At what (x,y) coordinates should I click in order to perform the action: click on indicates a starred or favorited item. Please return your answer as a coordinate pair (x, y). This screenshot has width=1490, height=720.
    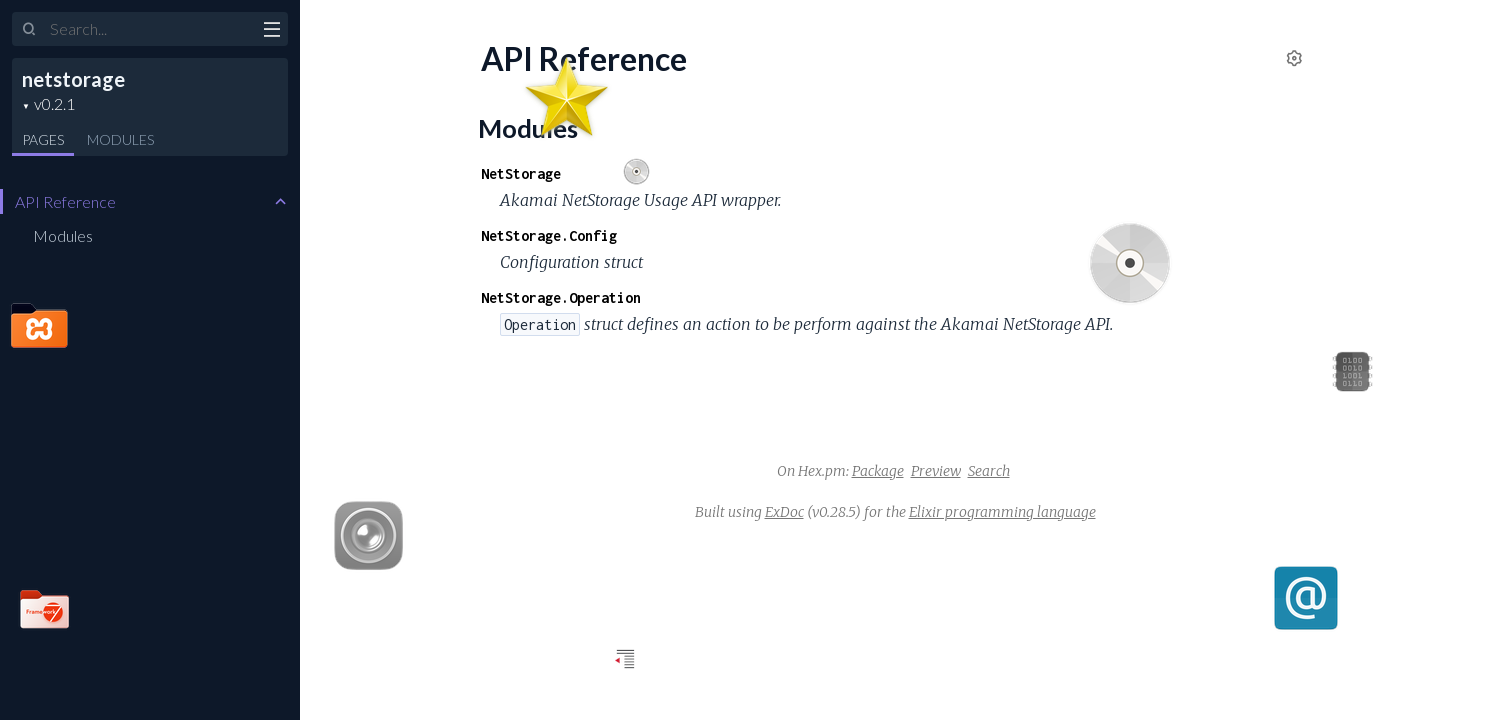
    Looking at the image, I should click on (566, 100).